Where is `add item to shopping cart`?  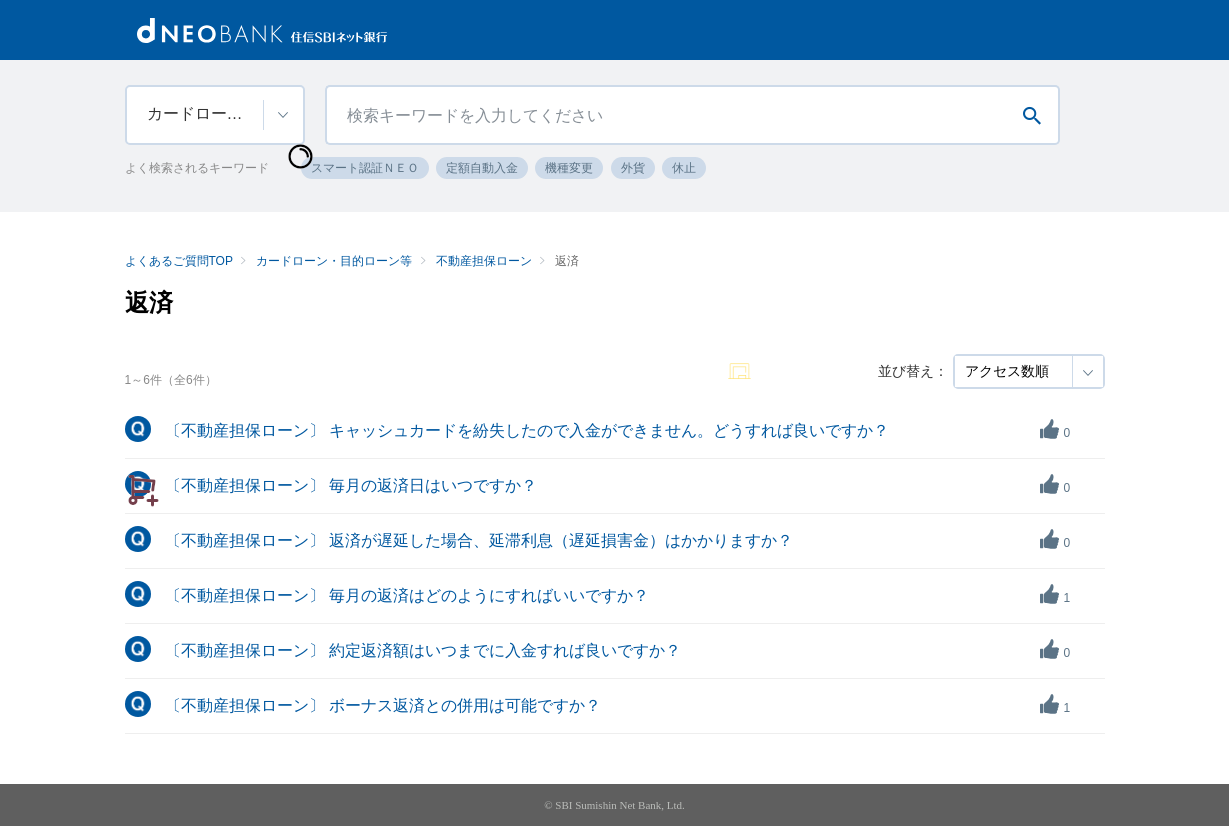
add item to shopping cart is located at coordinates (142, 490).